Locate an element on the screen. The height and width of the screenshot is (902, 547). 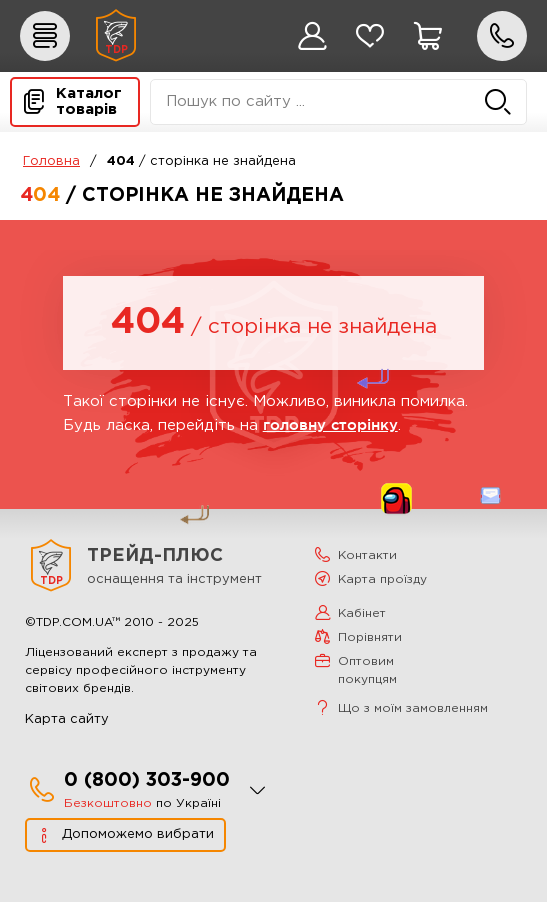
launch Among Us game is located at coordinates (396, 498).